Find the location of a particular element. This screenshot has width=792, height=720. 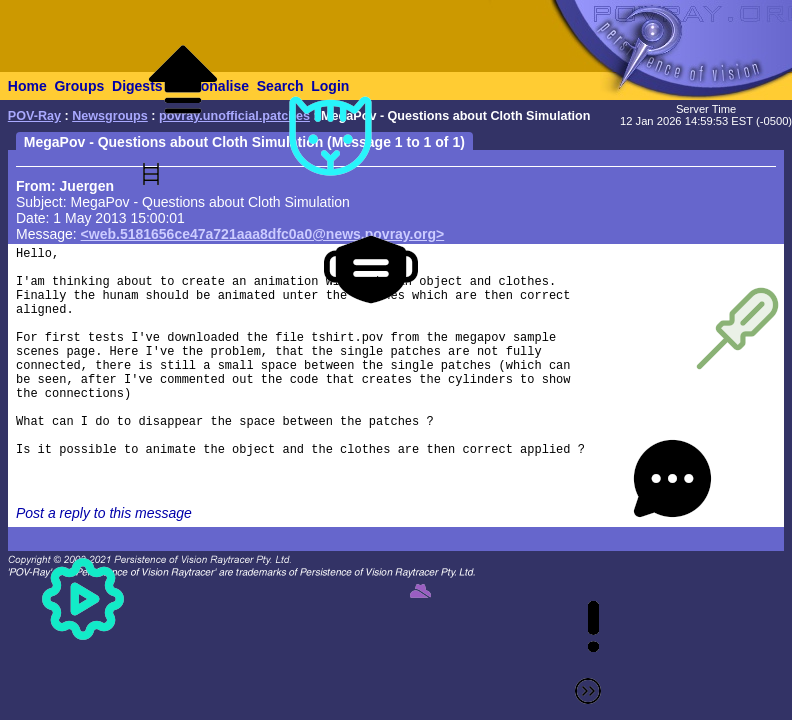

indicates high priority notification or alert is located at coordinates (593, 626).